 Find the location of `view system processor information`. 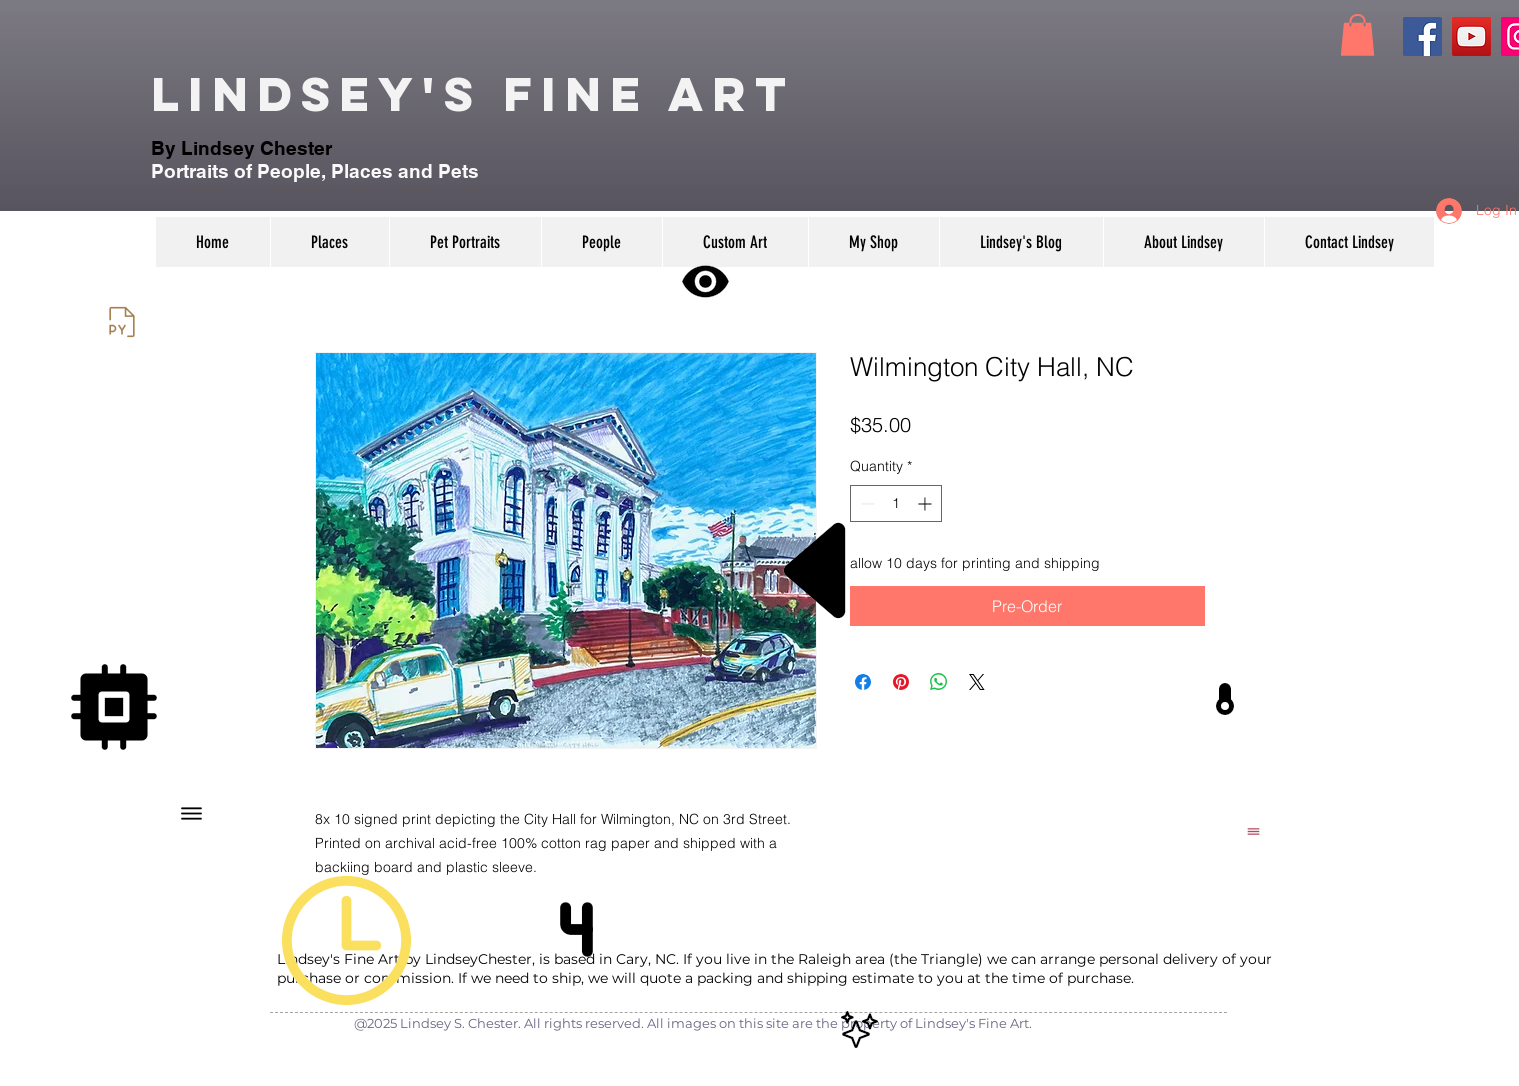

view system processor information is located at coordinates (114, 707).